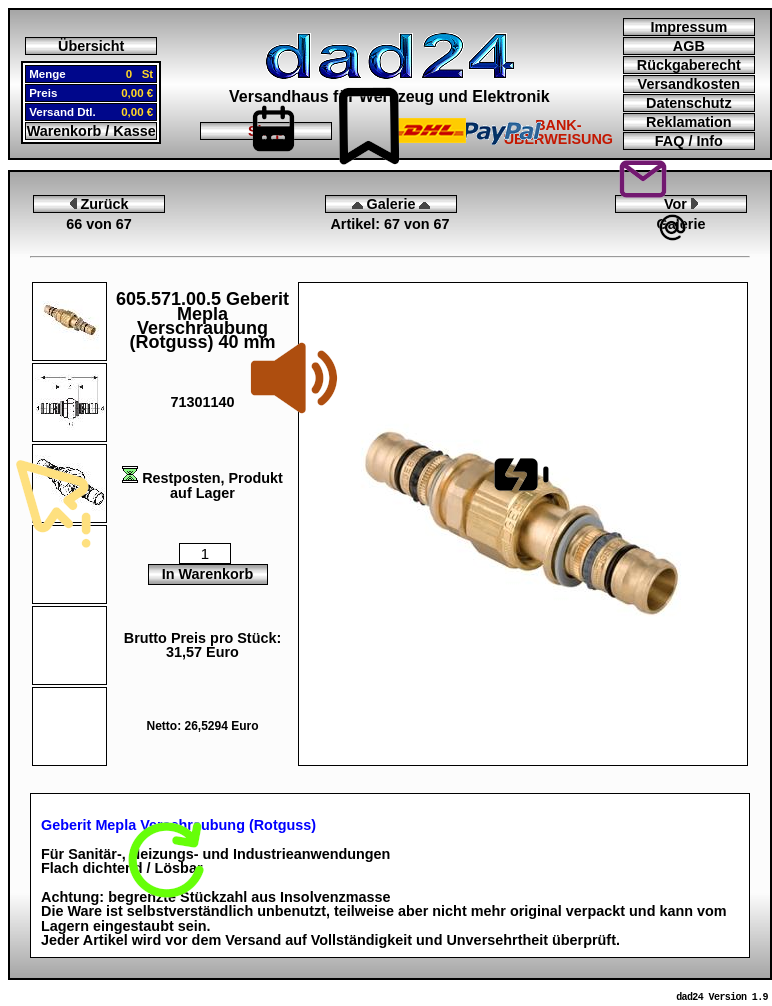  I want to click on increase audio volume, so click(294, 378).